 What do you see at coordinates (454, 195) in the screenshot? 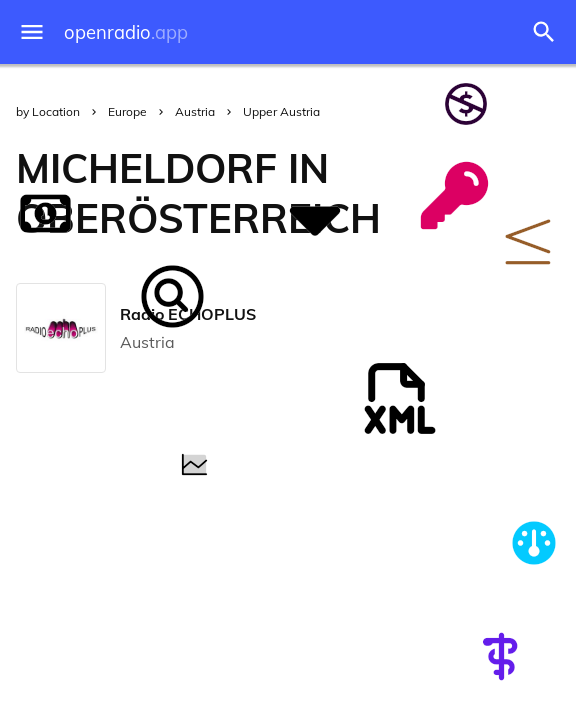
I see `access security or authentication settings` at bounding box center [454, 195].